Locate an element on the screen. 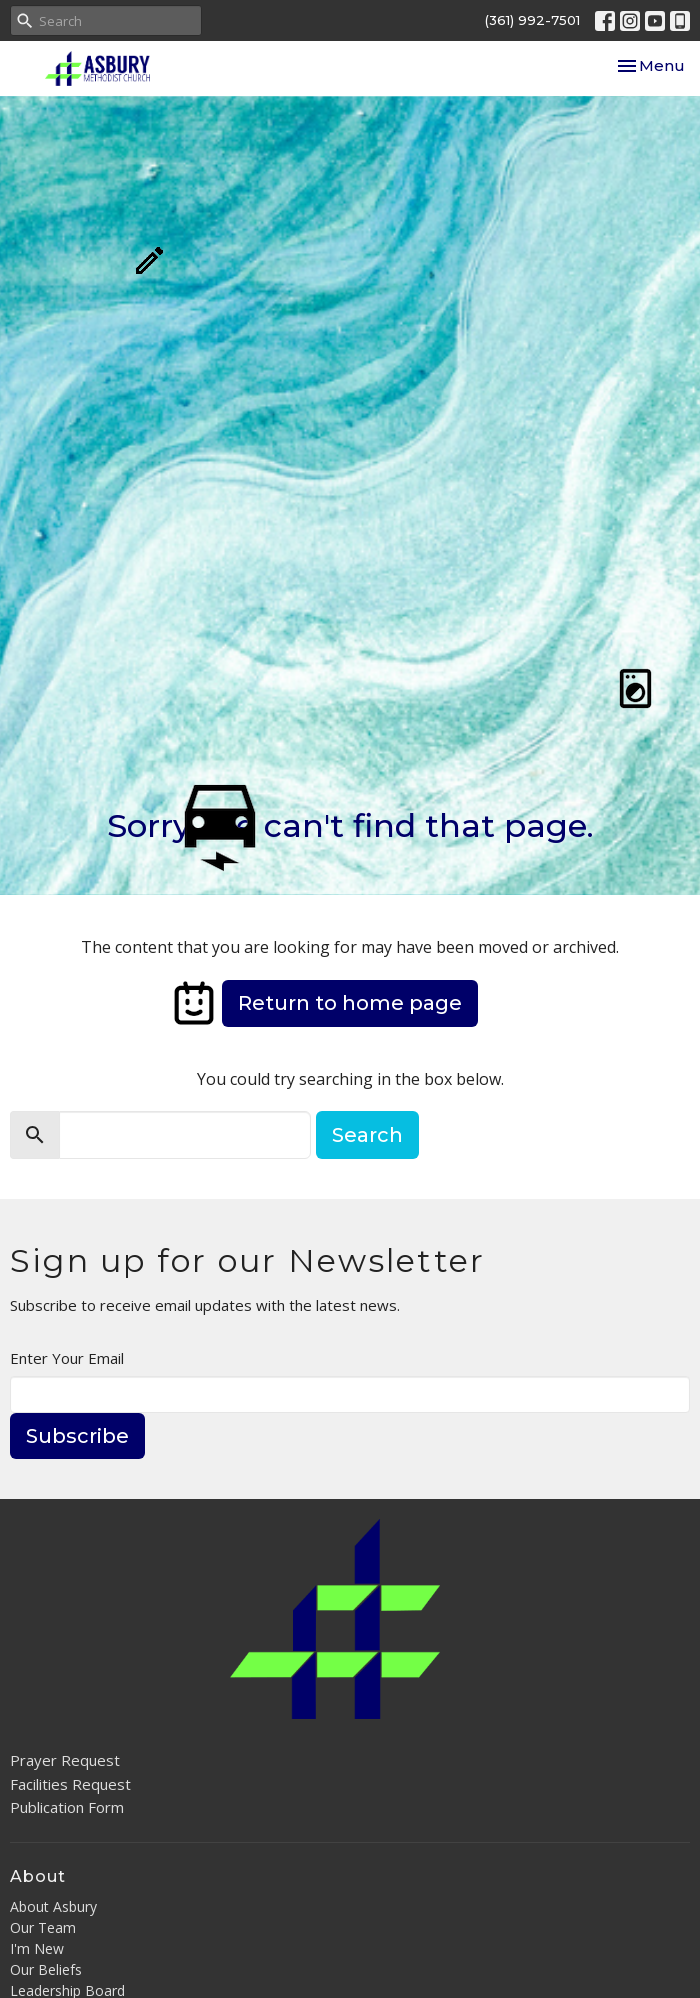 This screenshot has height=1998, width=700. find nearby laundromat or laundry services is located at coordinates (635, 688).